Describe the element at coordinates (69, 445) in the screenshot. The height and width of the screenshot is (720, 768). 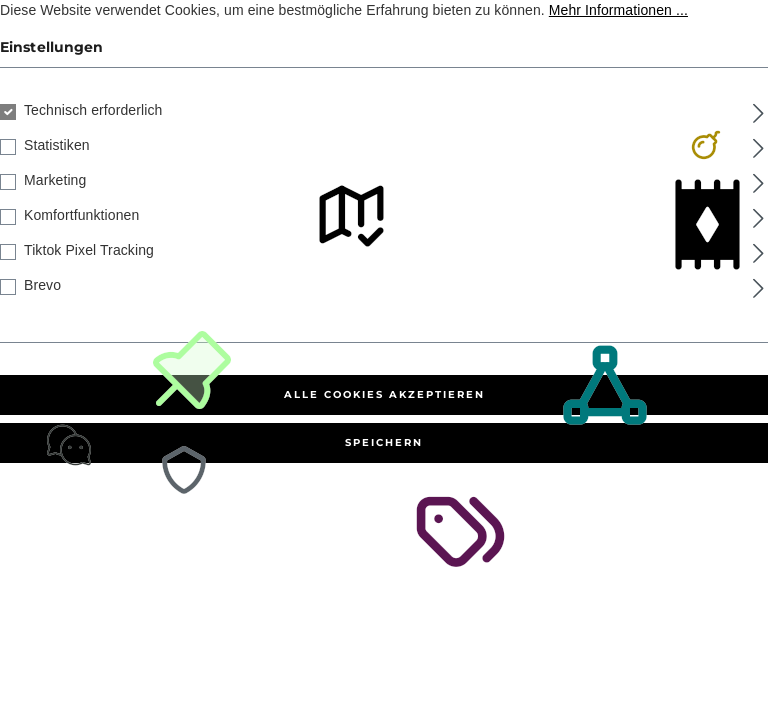
I see `open WeChat messaging app` at that location.